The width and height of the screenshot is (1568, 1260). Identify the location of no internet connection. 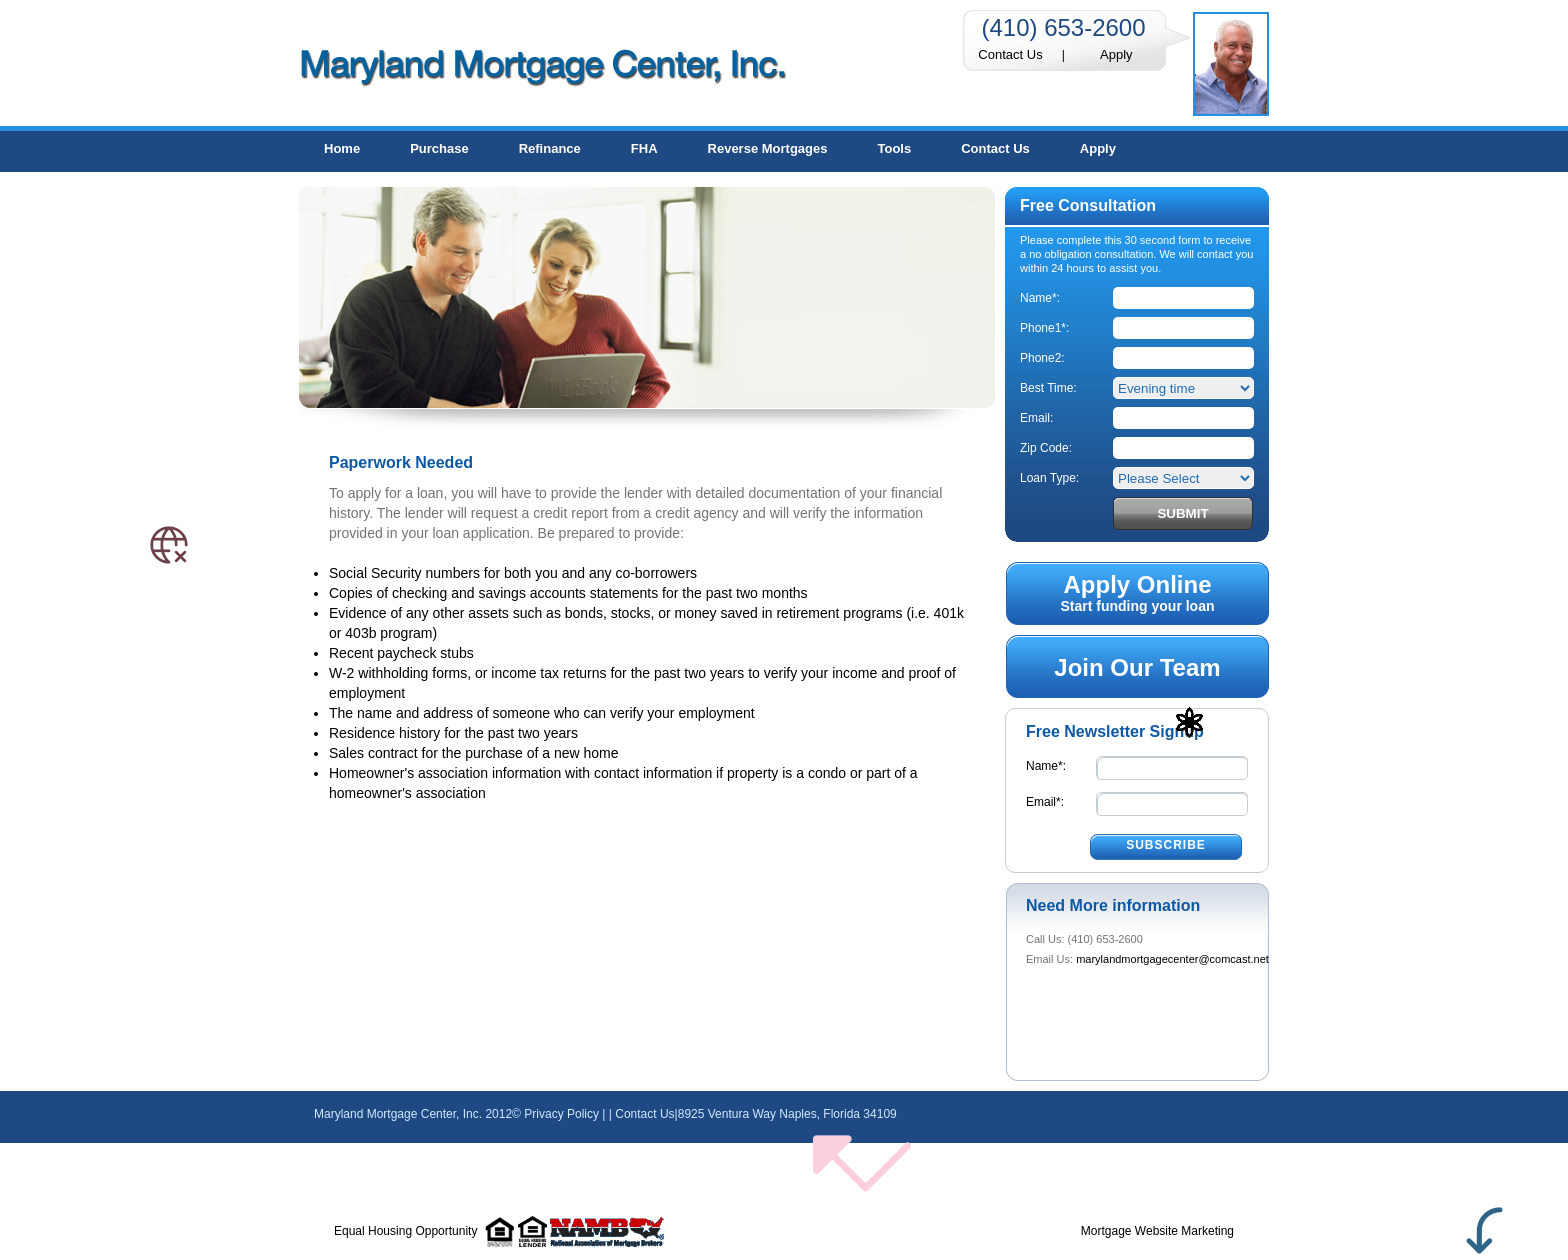
(169, 545).